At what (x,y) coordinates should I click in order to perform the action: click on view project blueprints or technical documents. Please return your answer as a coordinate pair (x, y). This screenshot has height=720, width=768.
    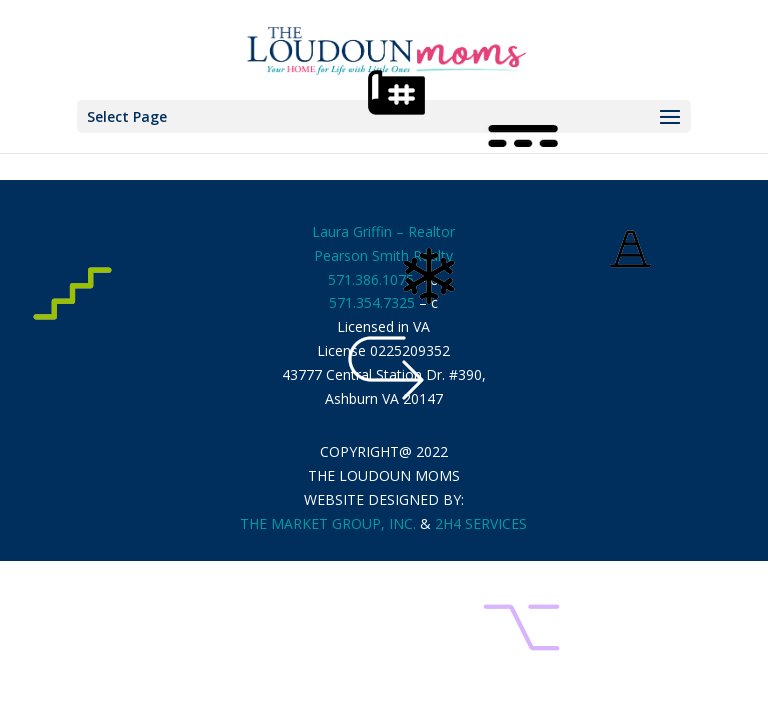
    Looking at the image, I should click on (396, 94).